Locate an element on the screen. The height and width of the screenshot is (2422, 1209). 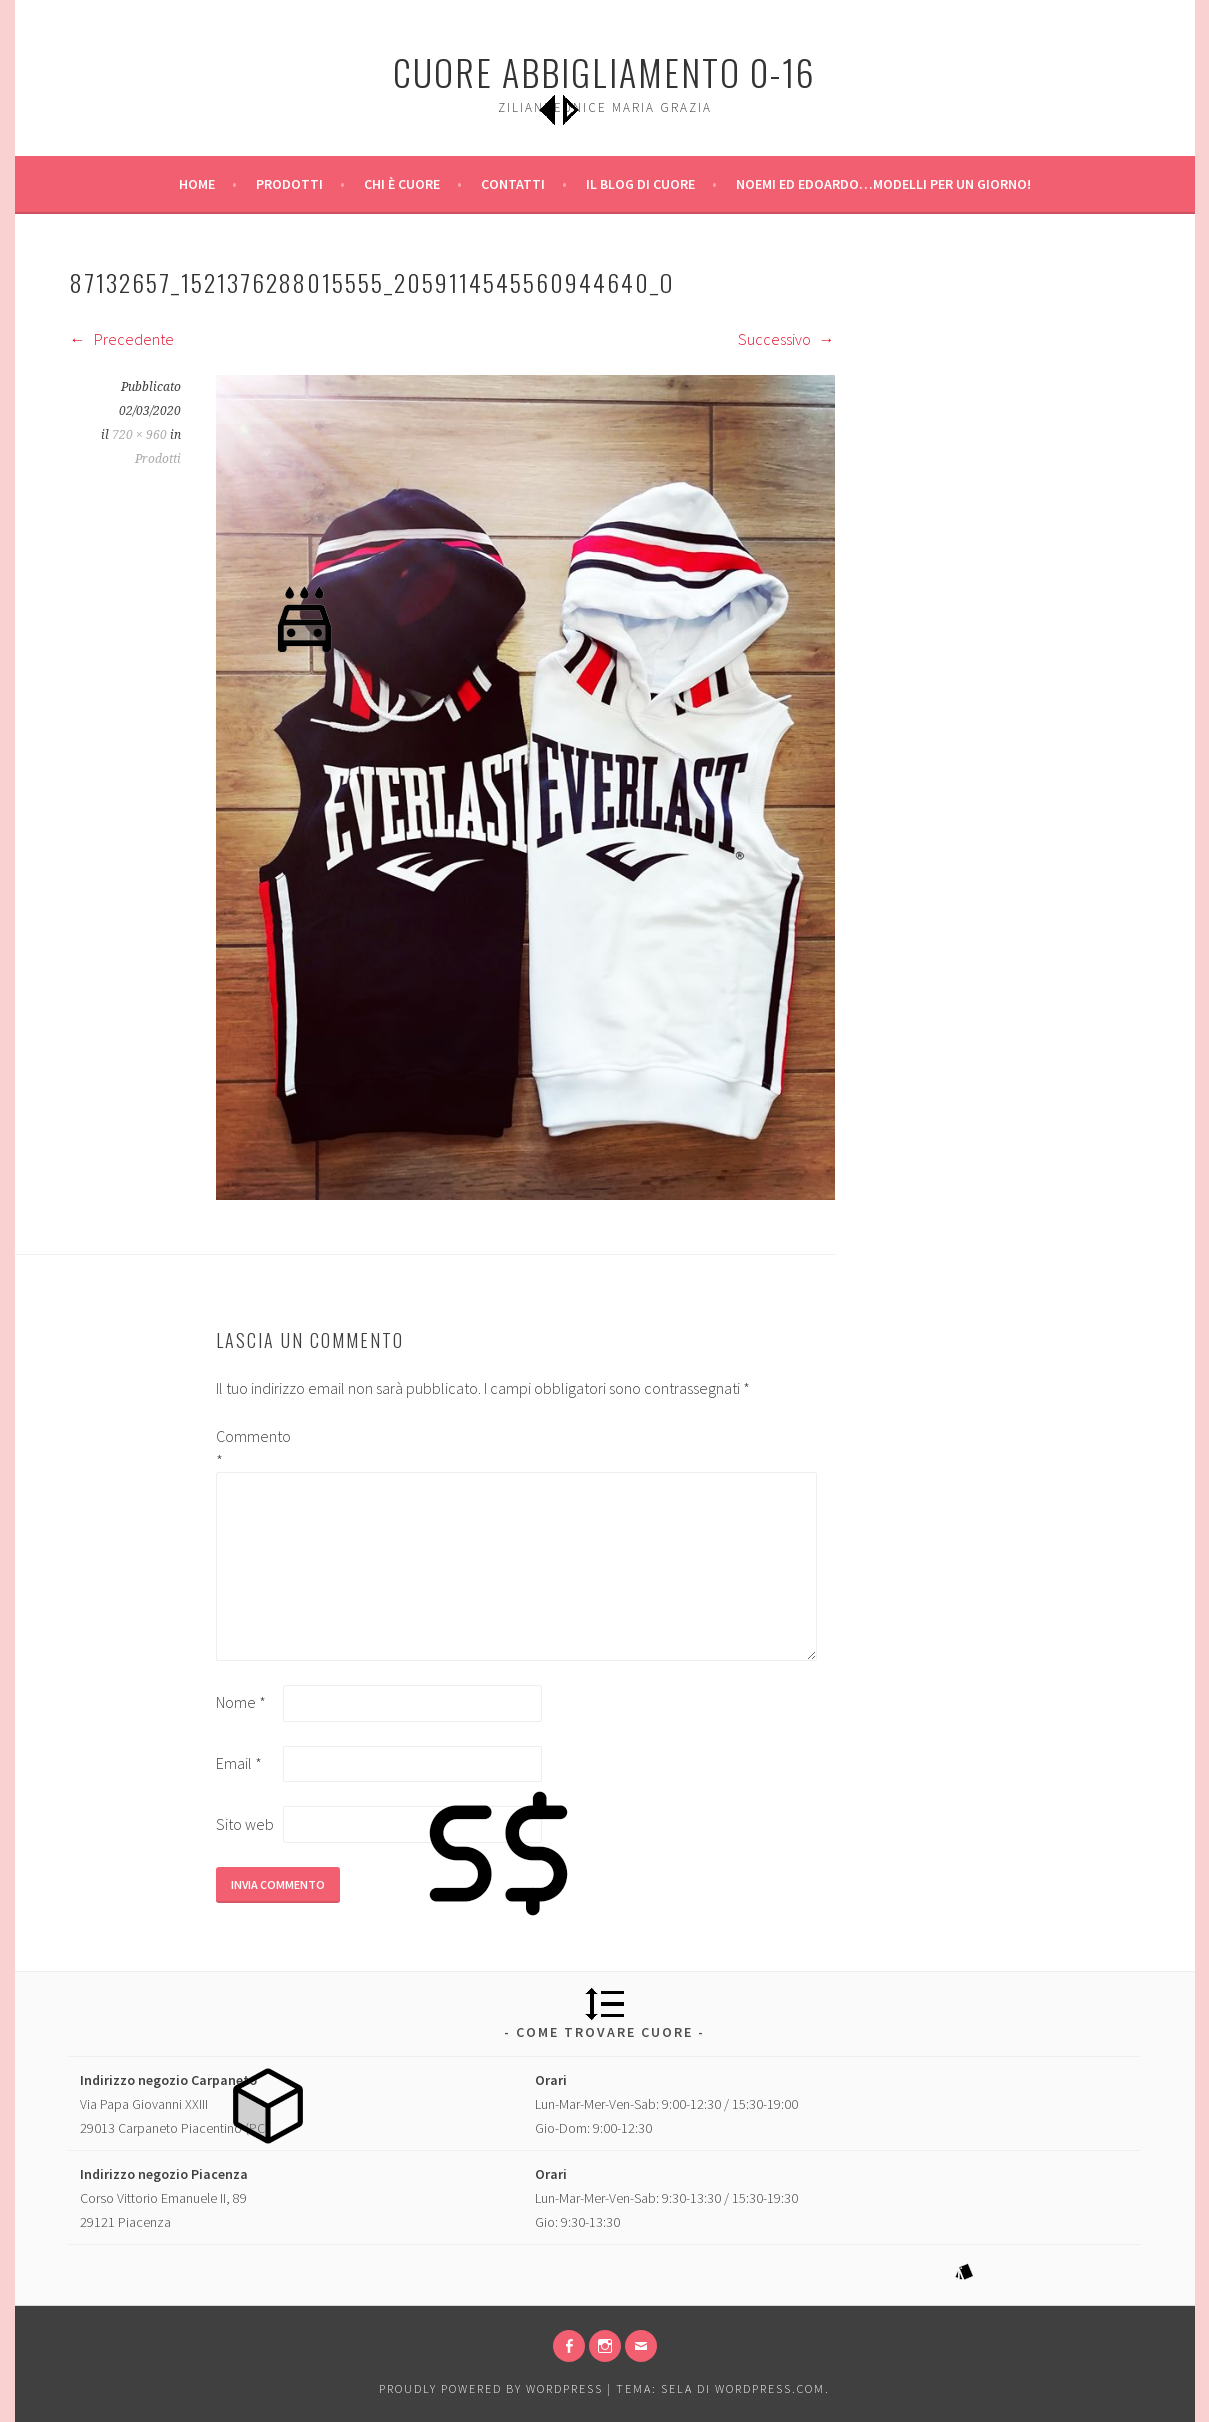
adjust line spacing in text is located at coordinates (605, 2004).